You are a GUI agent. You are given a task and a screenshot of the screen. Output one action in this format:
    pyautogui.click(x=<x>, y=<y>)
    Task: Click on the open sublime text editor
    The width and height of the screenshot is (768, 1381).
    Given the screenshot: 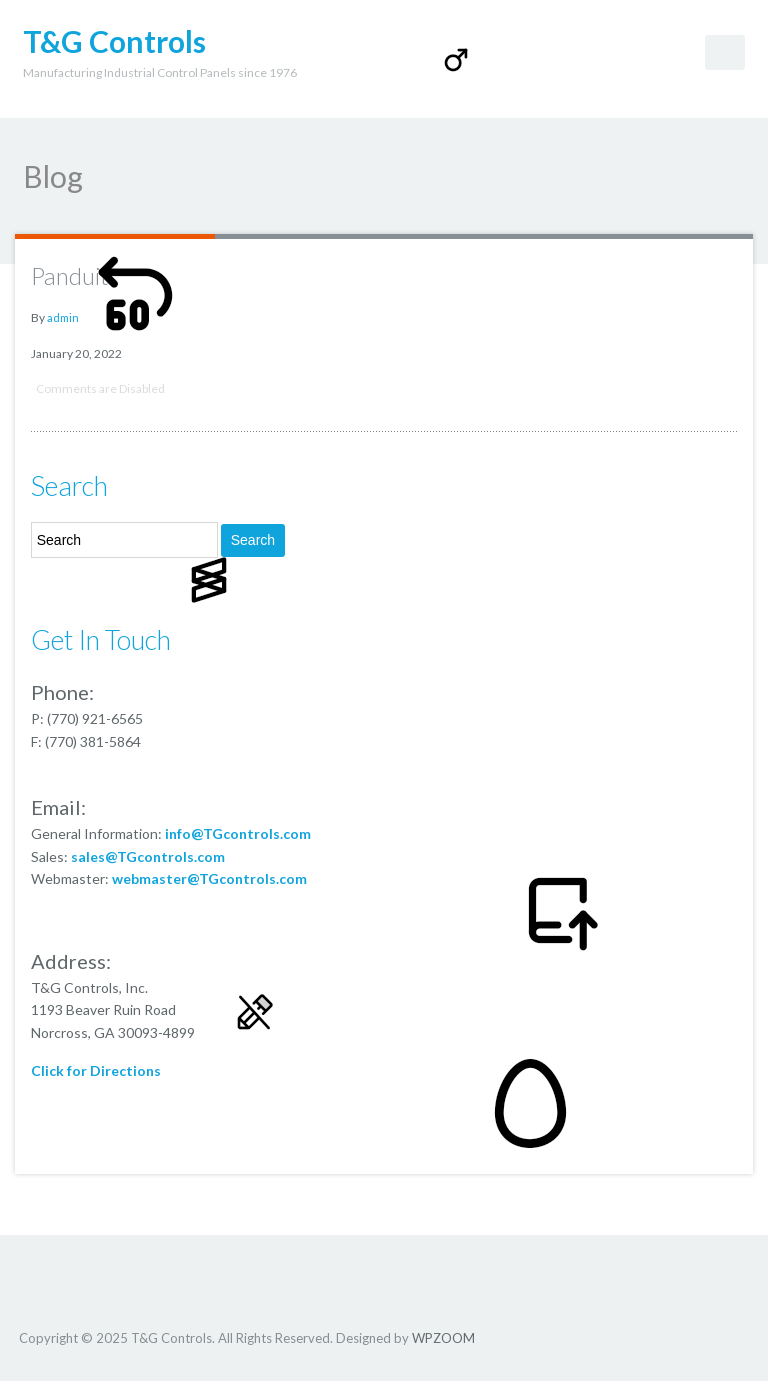 What is the action you would take?
    pyautogui.click(x=209, y=580)
    